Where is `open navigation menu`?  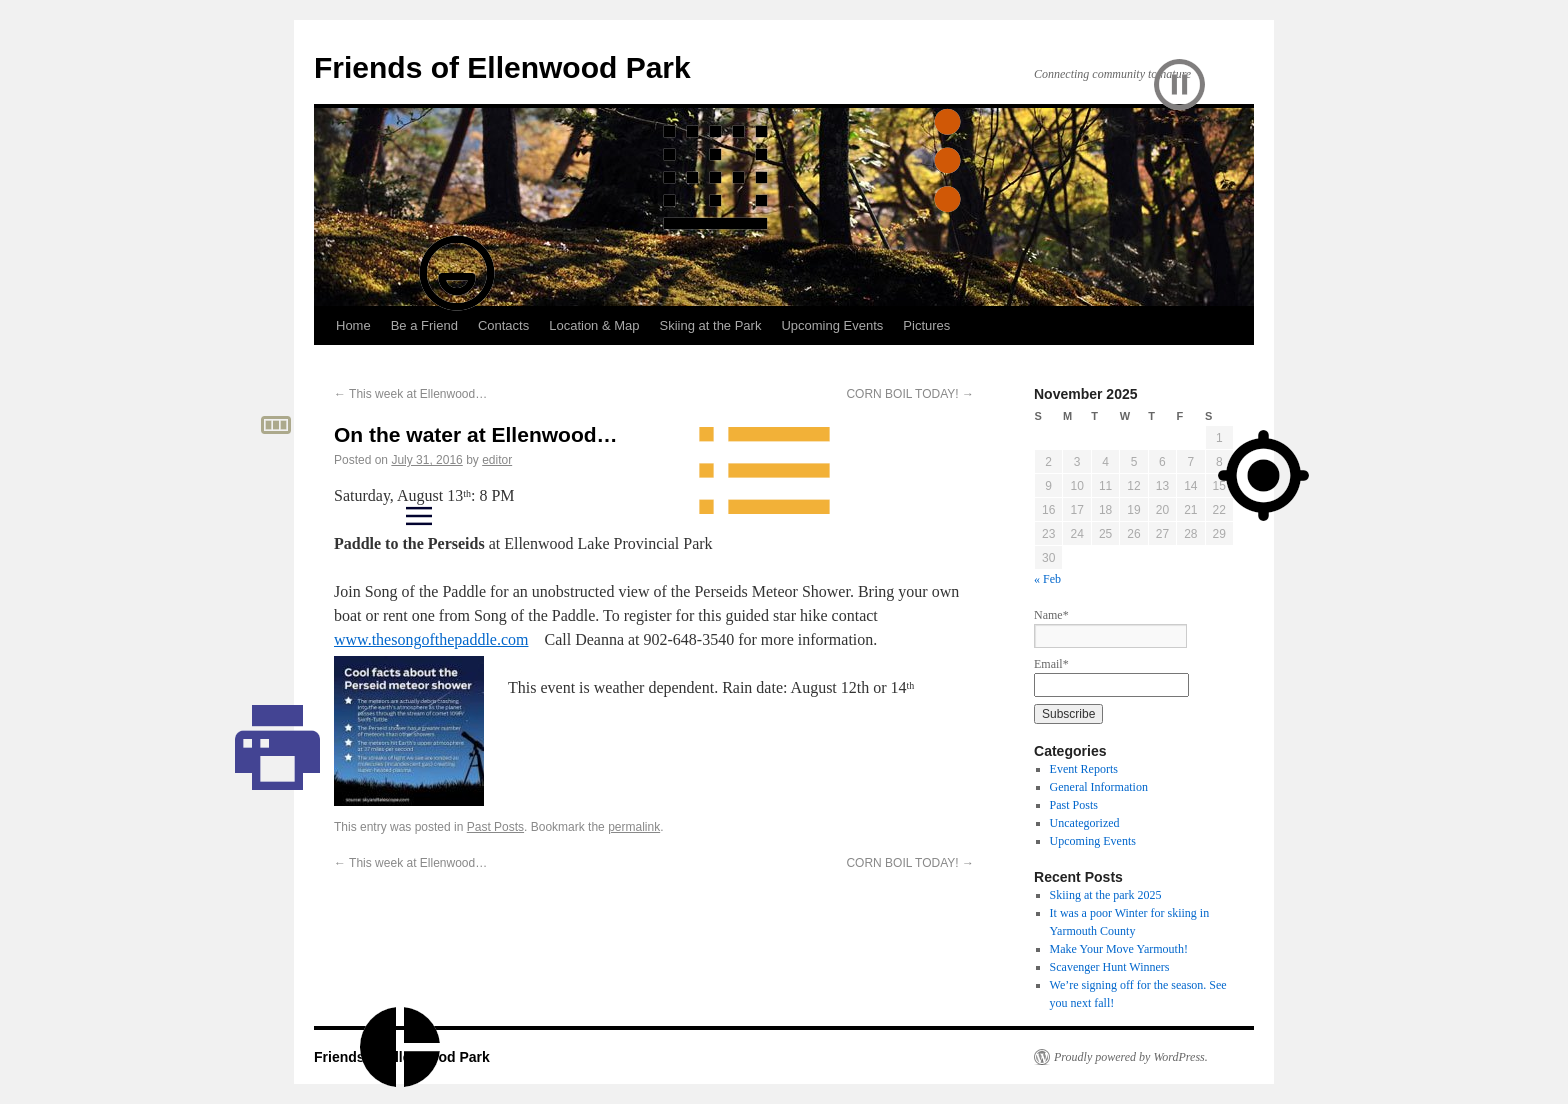
open navigation menu is located at coordinates (419, 516).